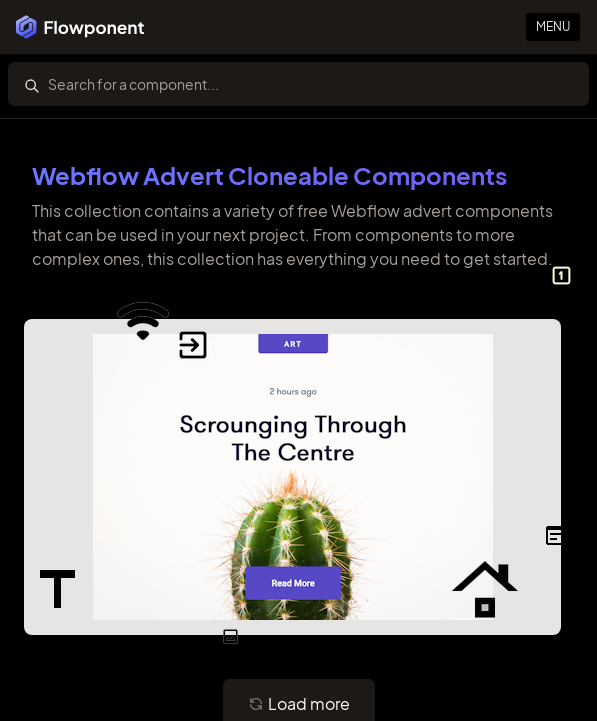  I want to click on log out of your account, so click(193, 345).